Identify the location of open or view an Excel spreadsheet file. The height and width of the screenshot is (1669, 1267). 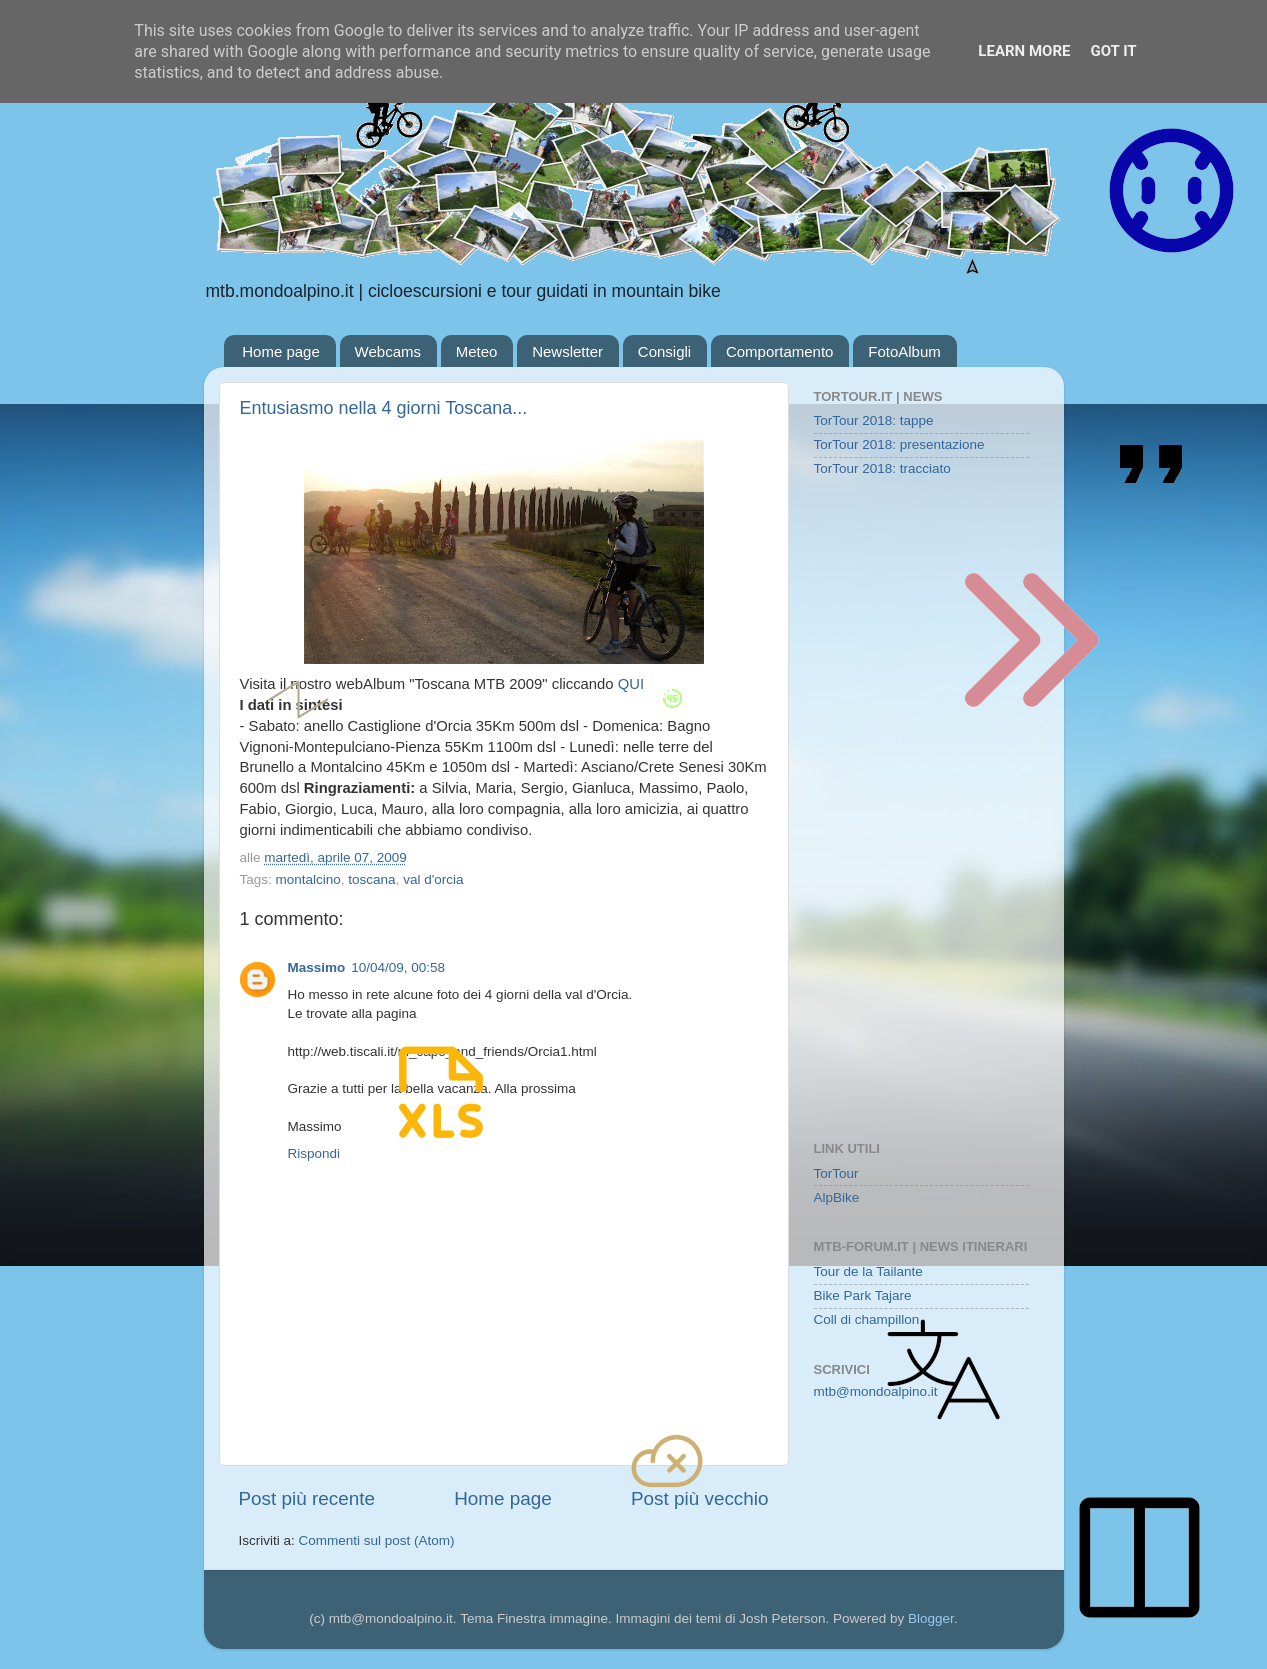
(441, 1096).